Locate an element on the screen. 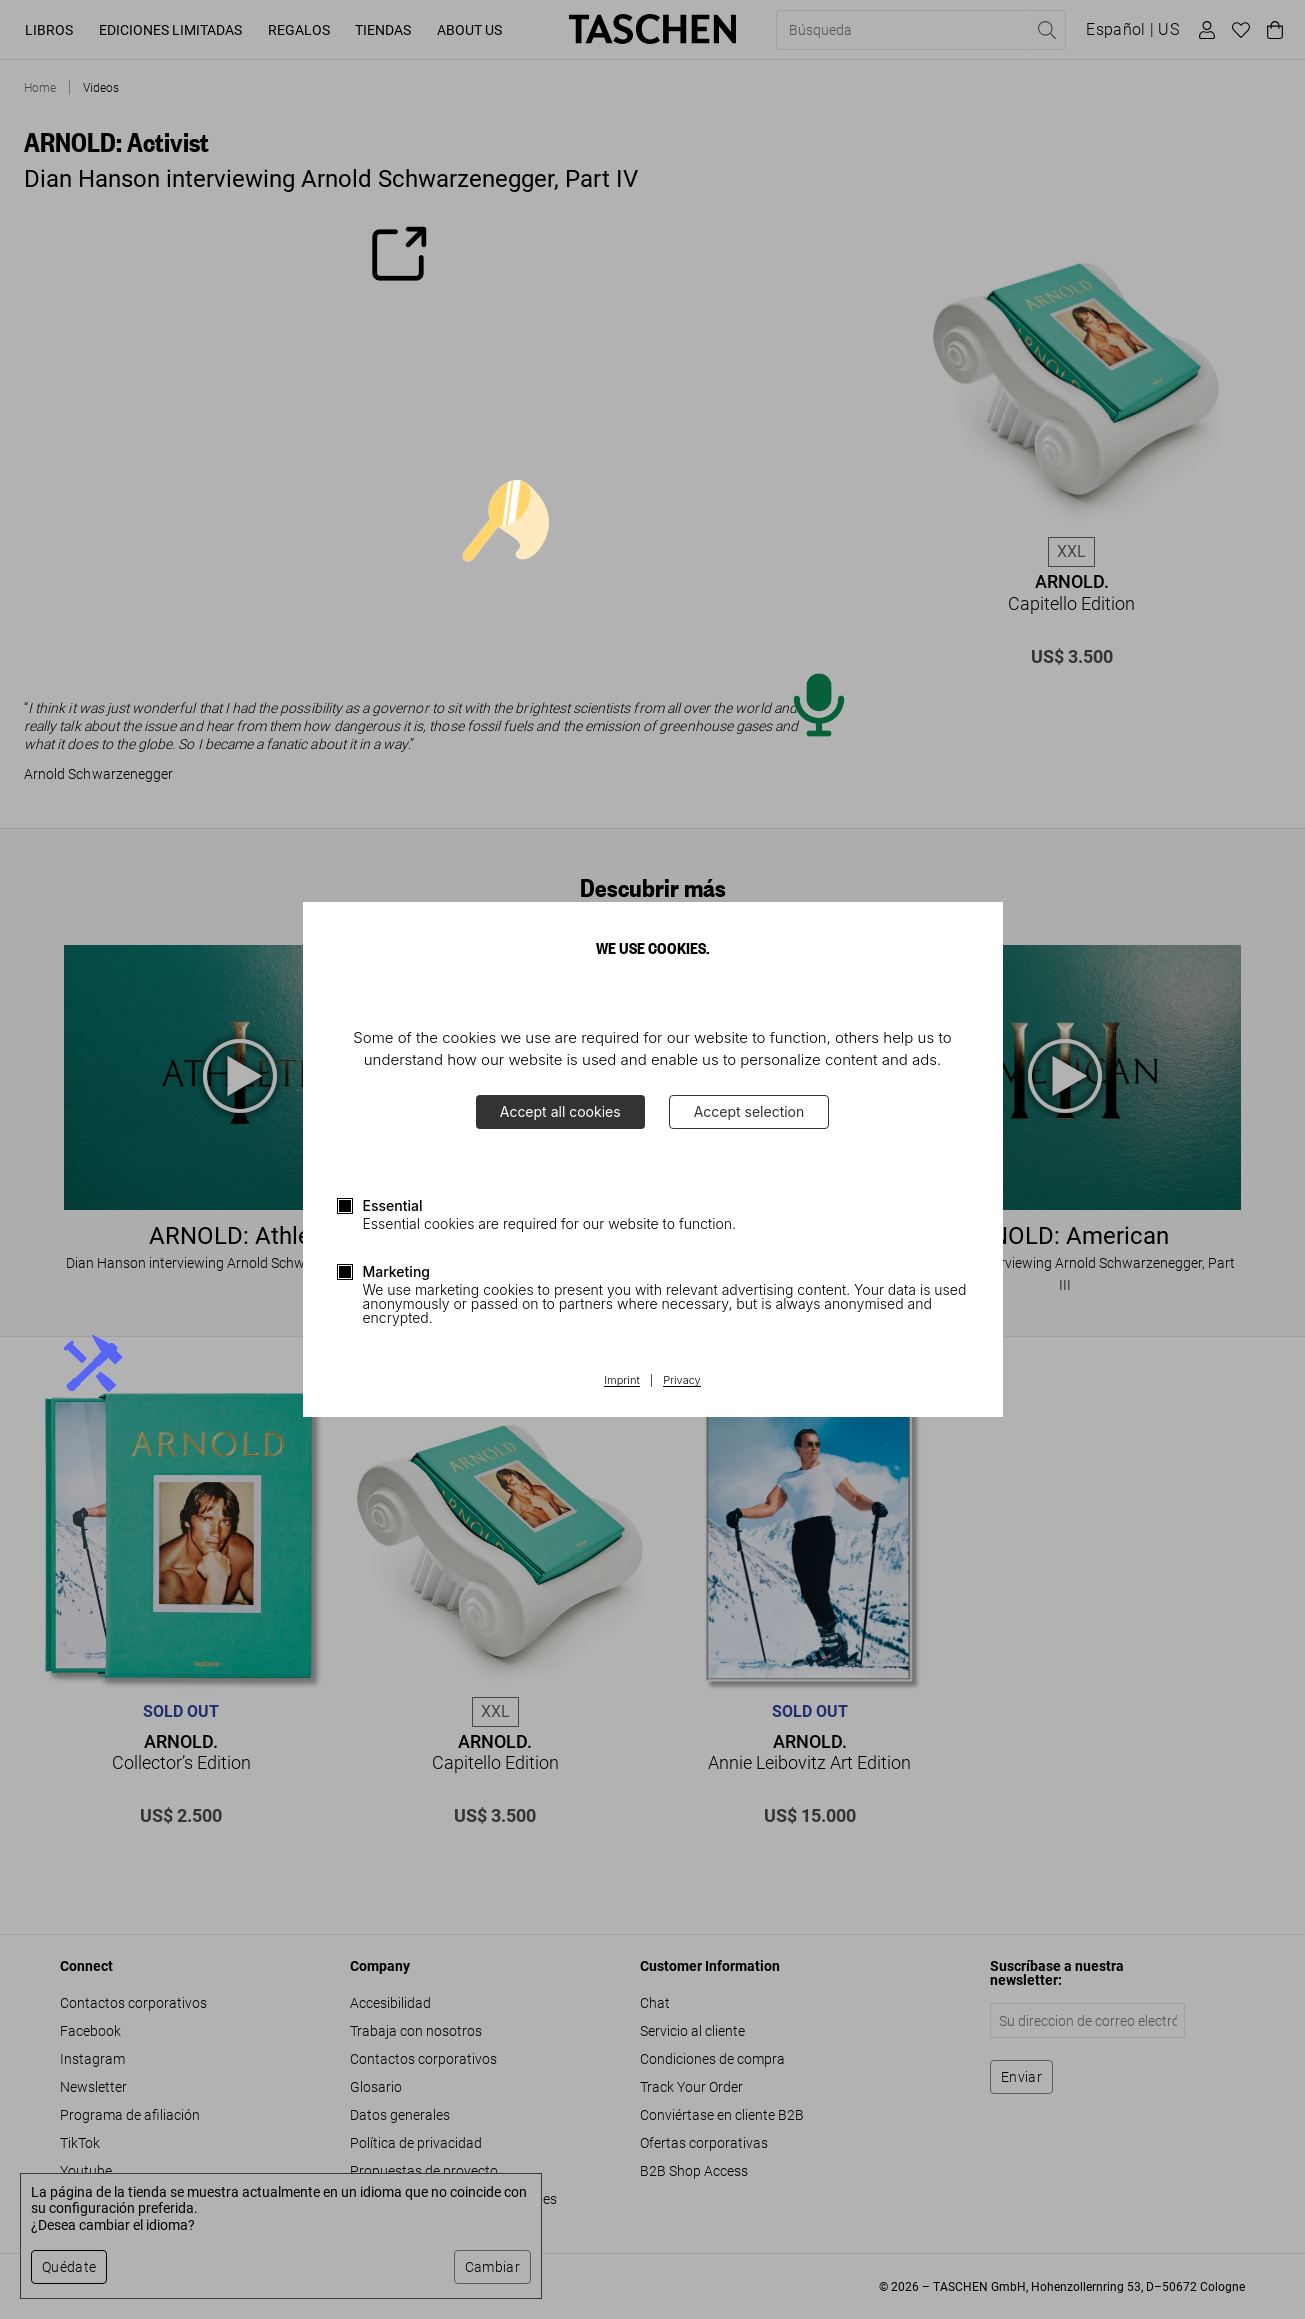 This screenshot has width=1305, height=2319. open in a new window is located at coordinates (398, 255).